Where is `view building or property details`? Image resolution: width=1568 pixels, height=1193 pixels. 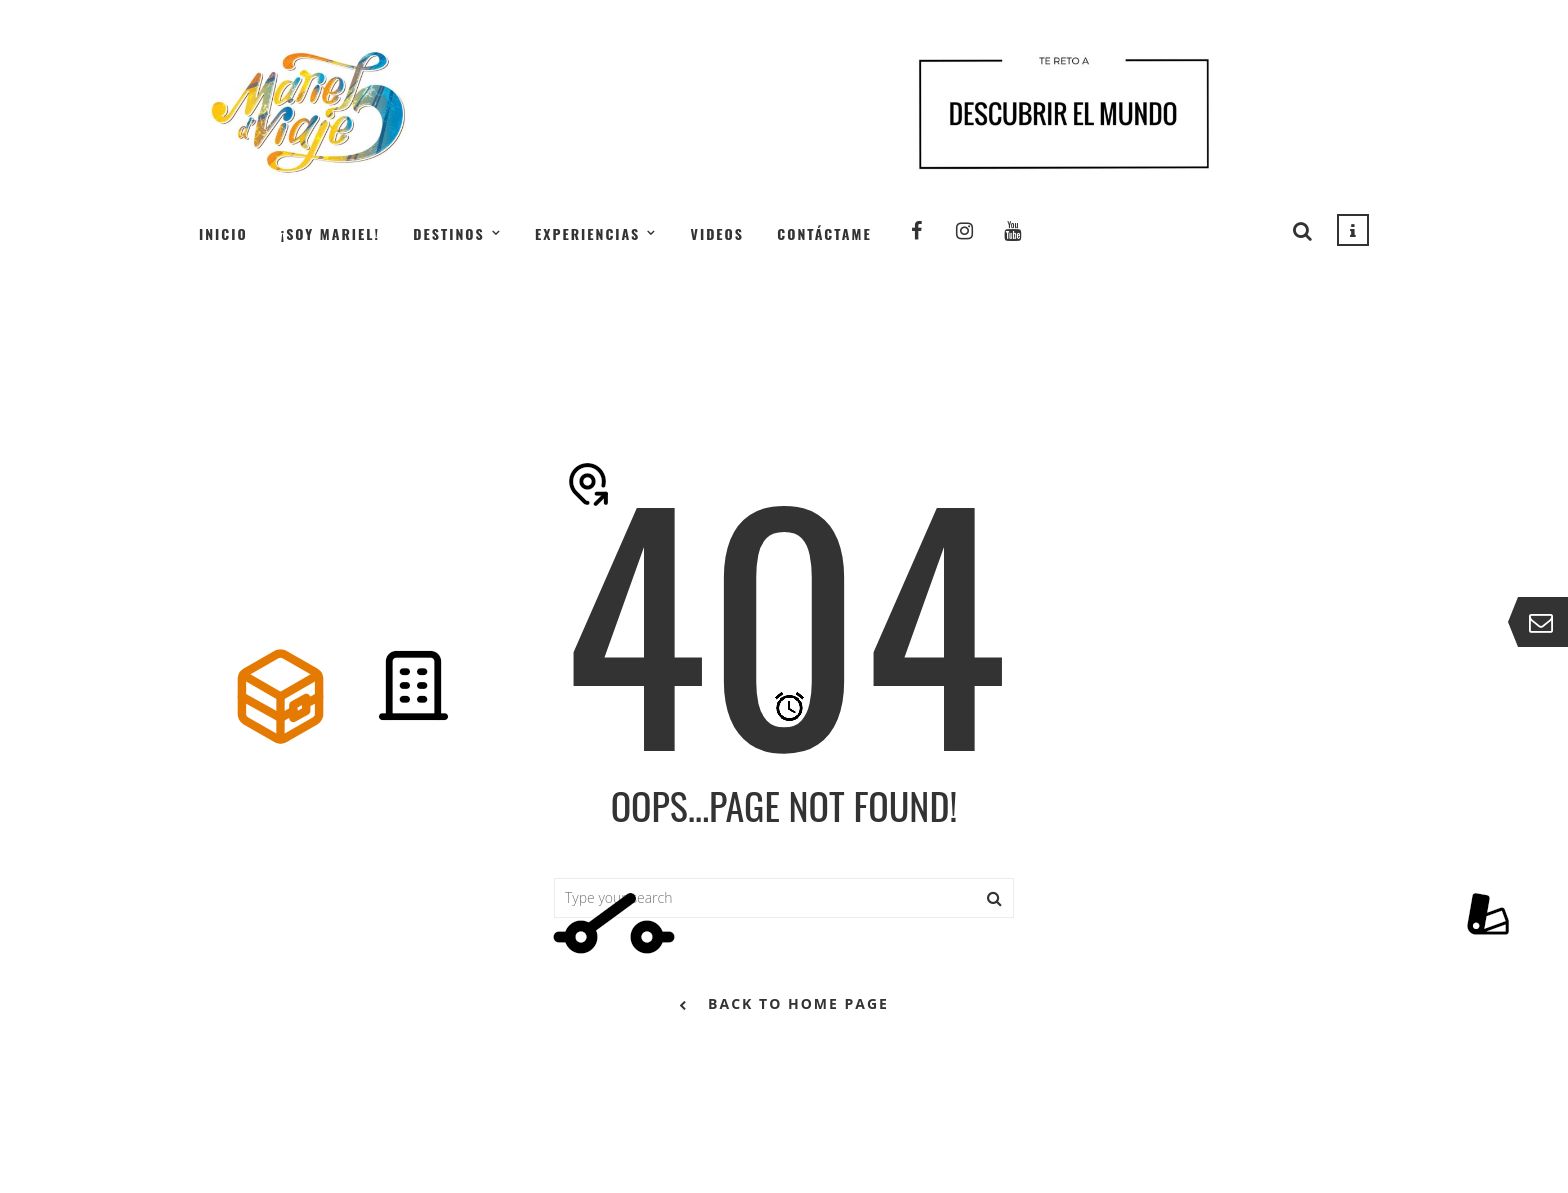 view building or property details is located at coordinates (413, 685).